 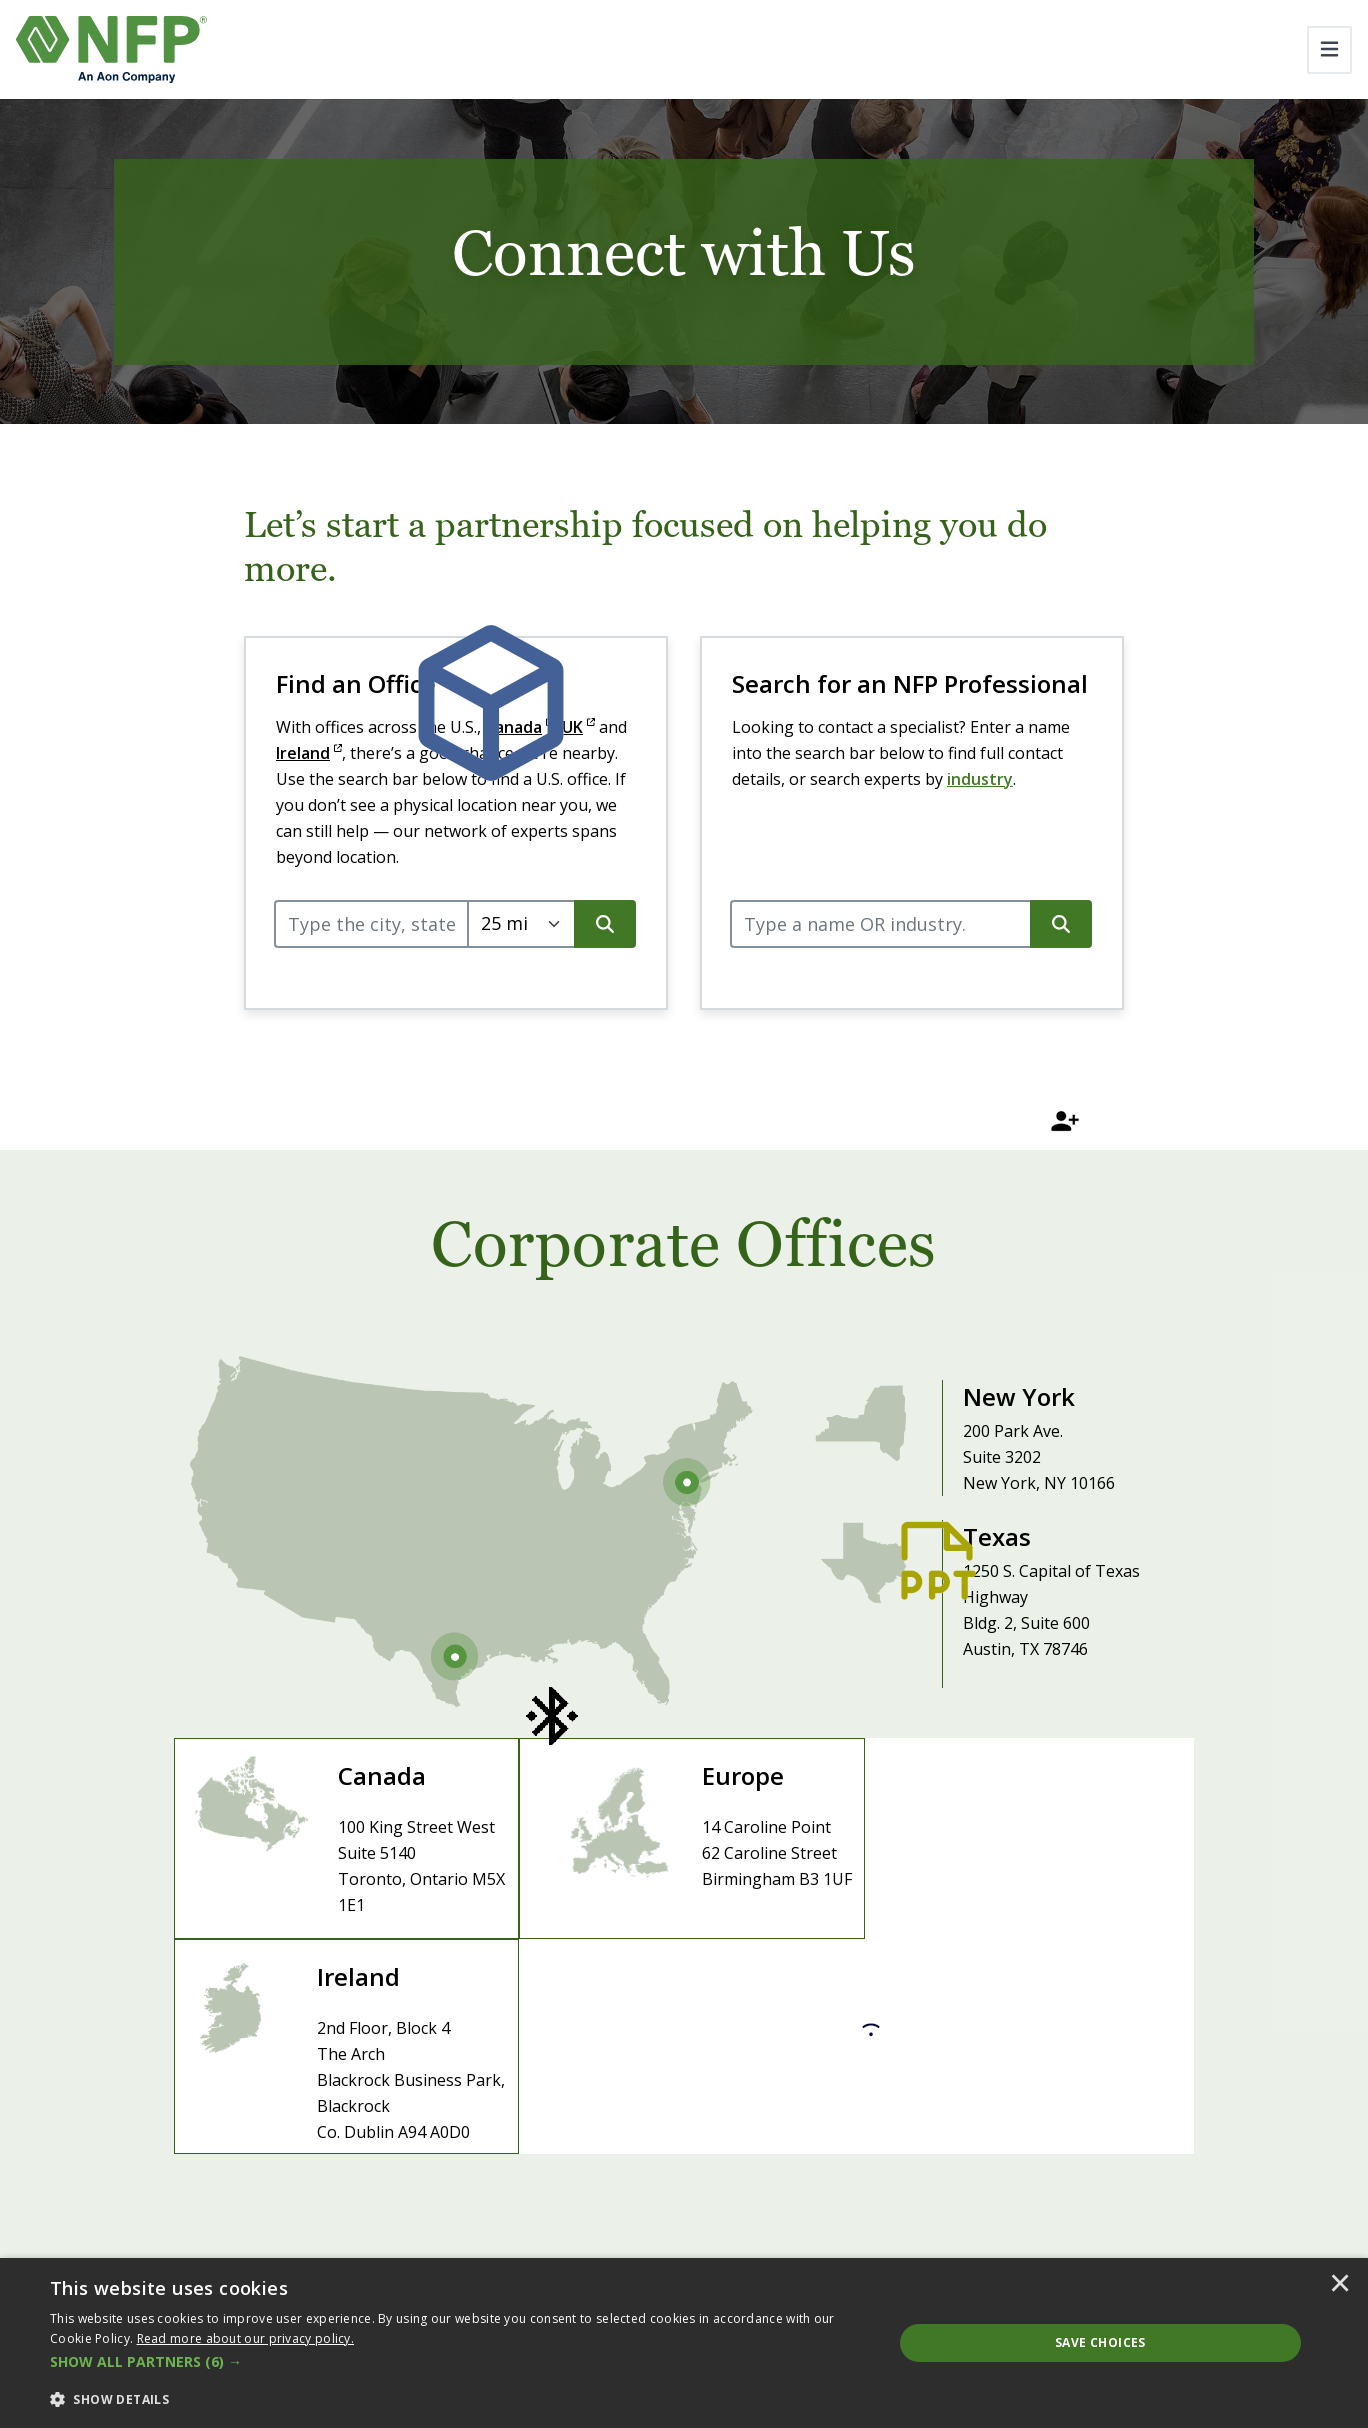 What do you see at coordinates (871, 2020) in the screenshot?
I see `indicates weak wifi signal strength` at bounding box center [871, 2020].